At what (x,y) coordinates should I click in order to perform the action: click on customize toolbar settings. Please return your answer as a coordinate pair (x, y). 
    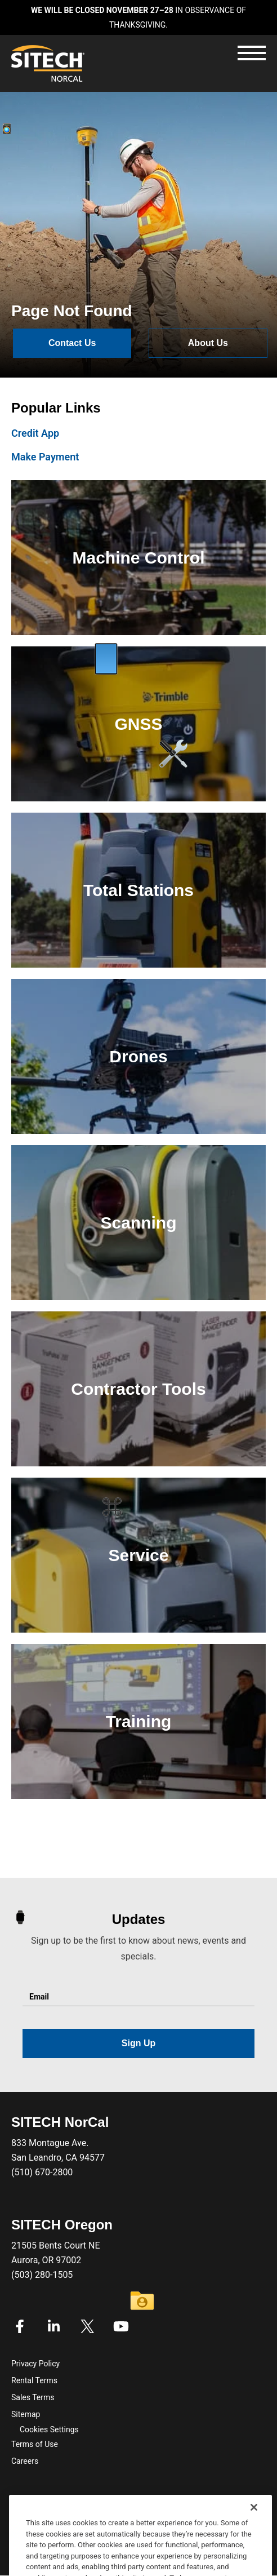
    Looking at the image, I should click on (173, 754).